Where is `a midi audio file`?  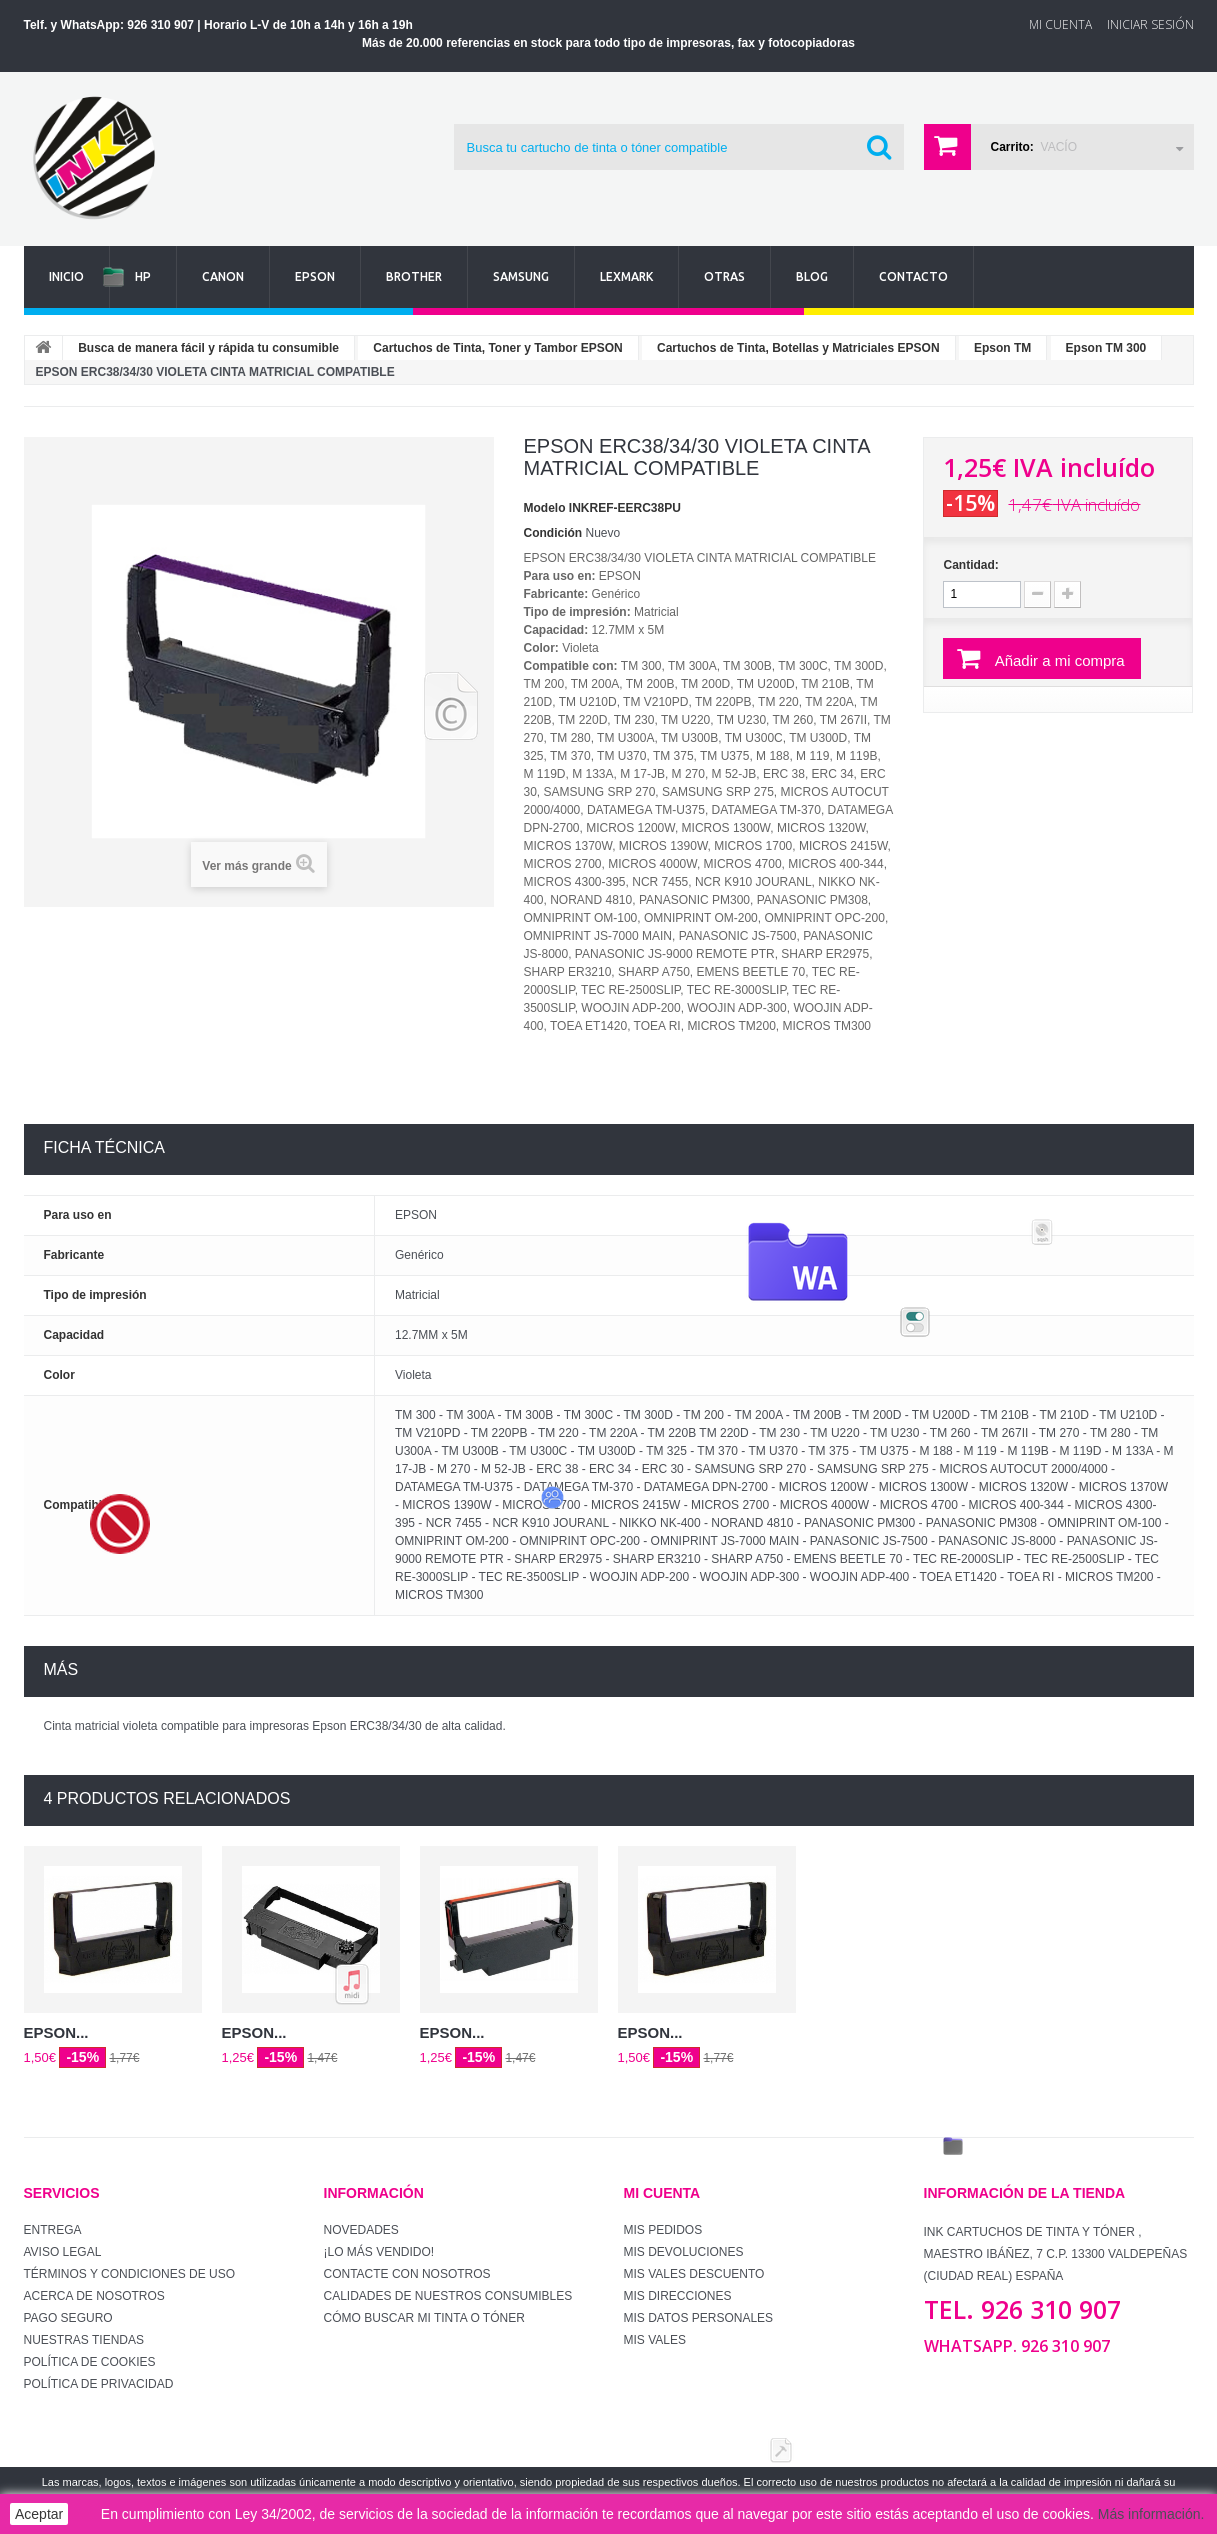
a midi audio file is located at coordinates (352, 1984).